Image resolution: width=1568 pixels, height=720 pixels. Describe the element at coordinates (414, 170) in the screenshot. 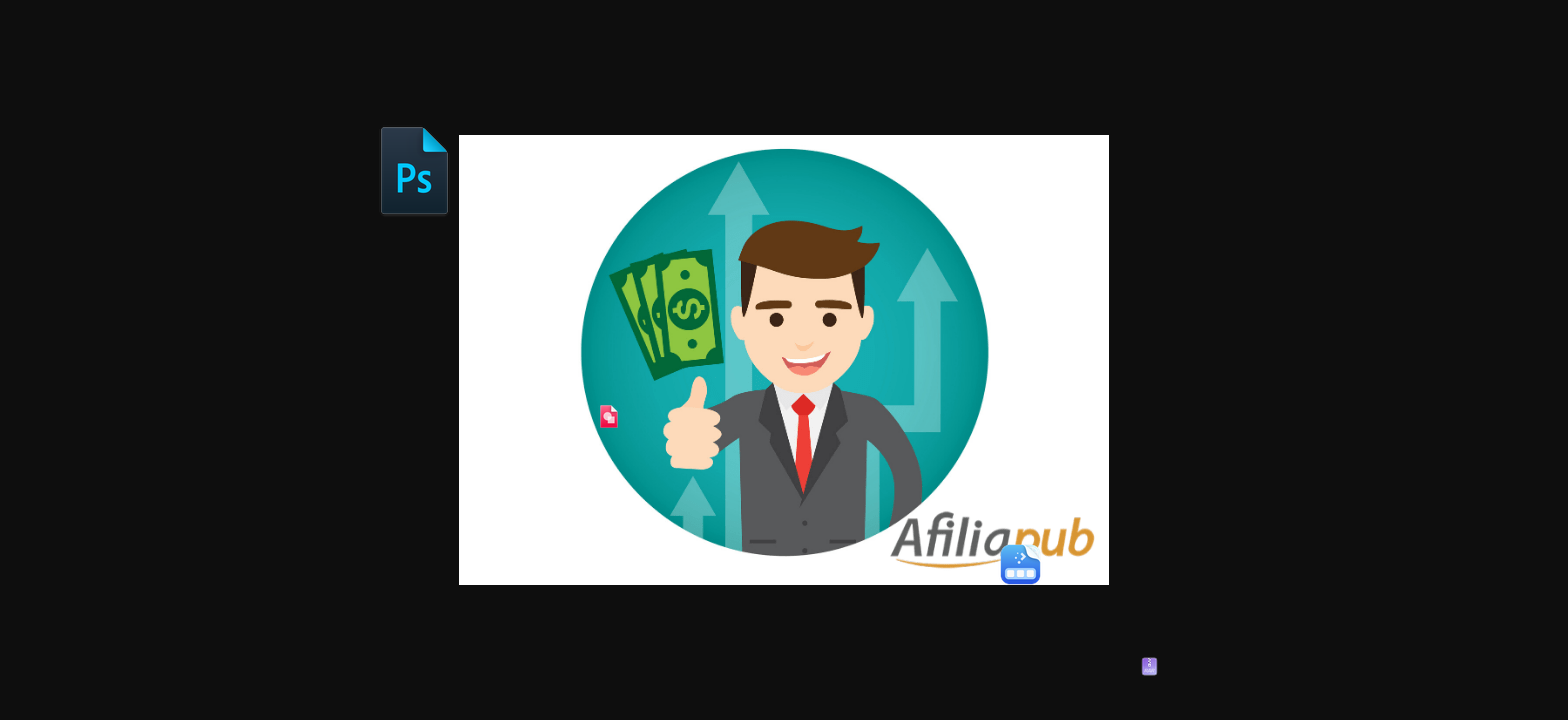

I see `a photoshop document file` at that location.